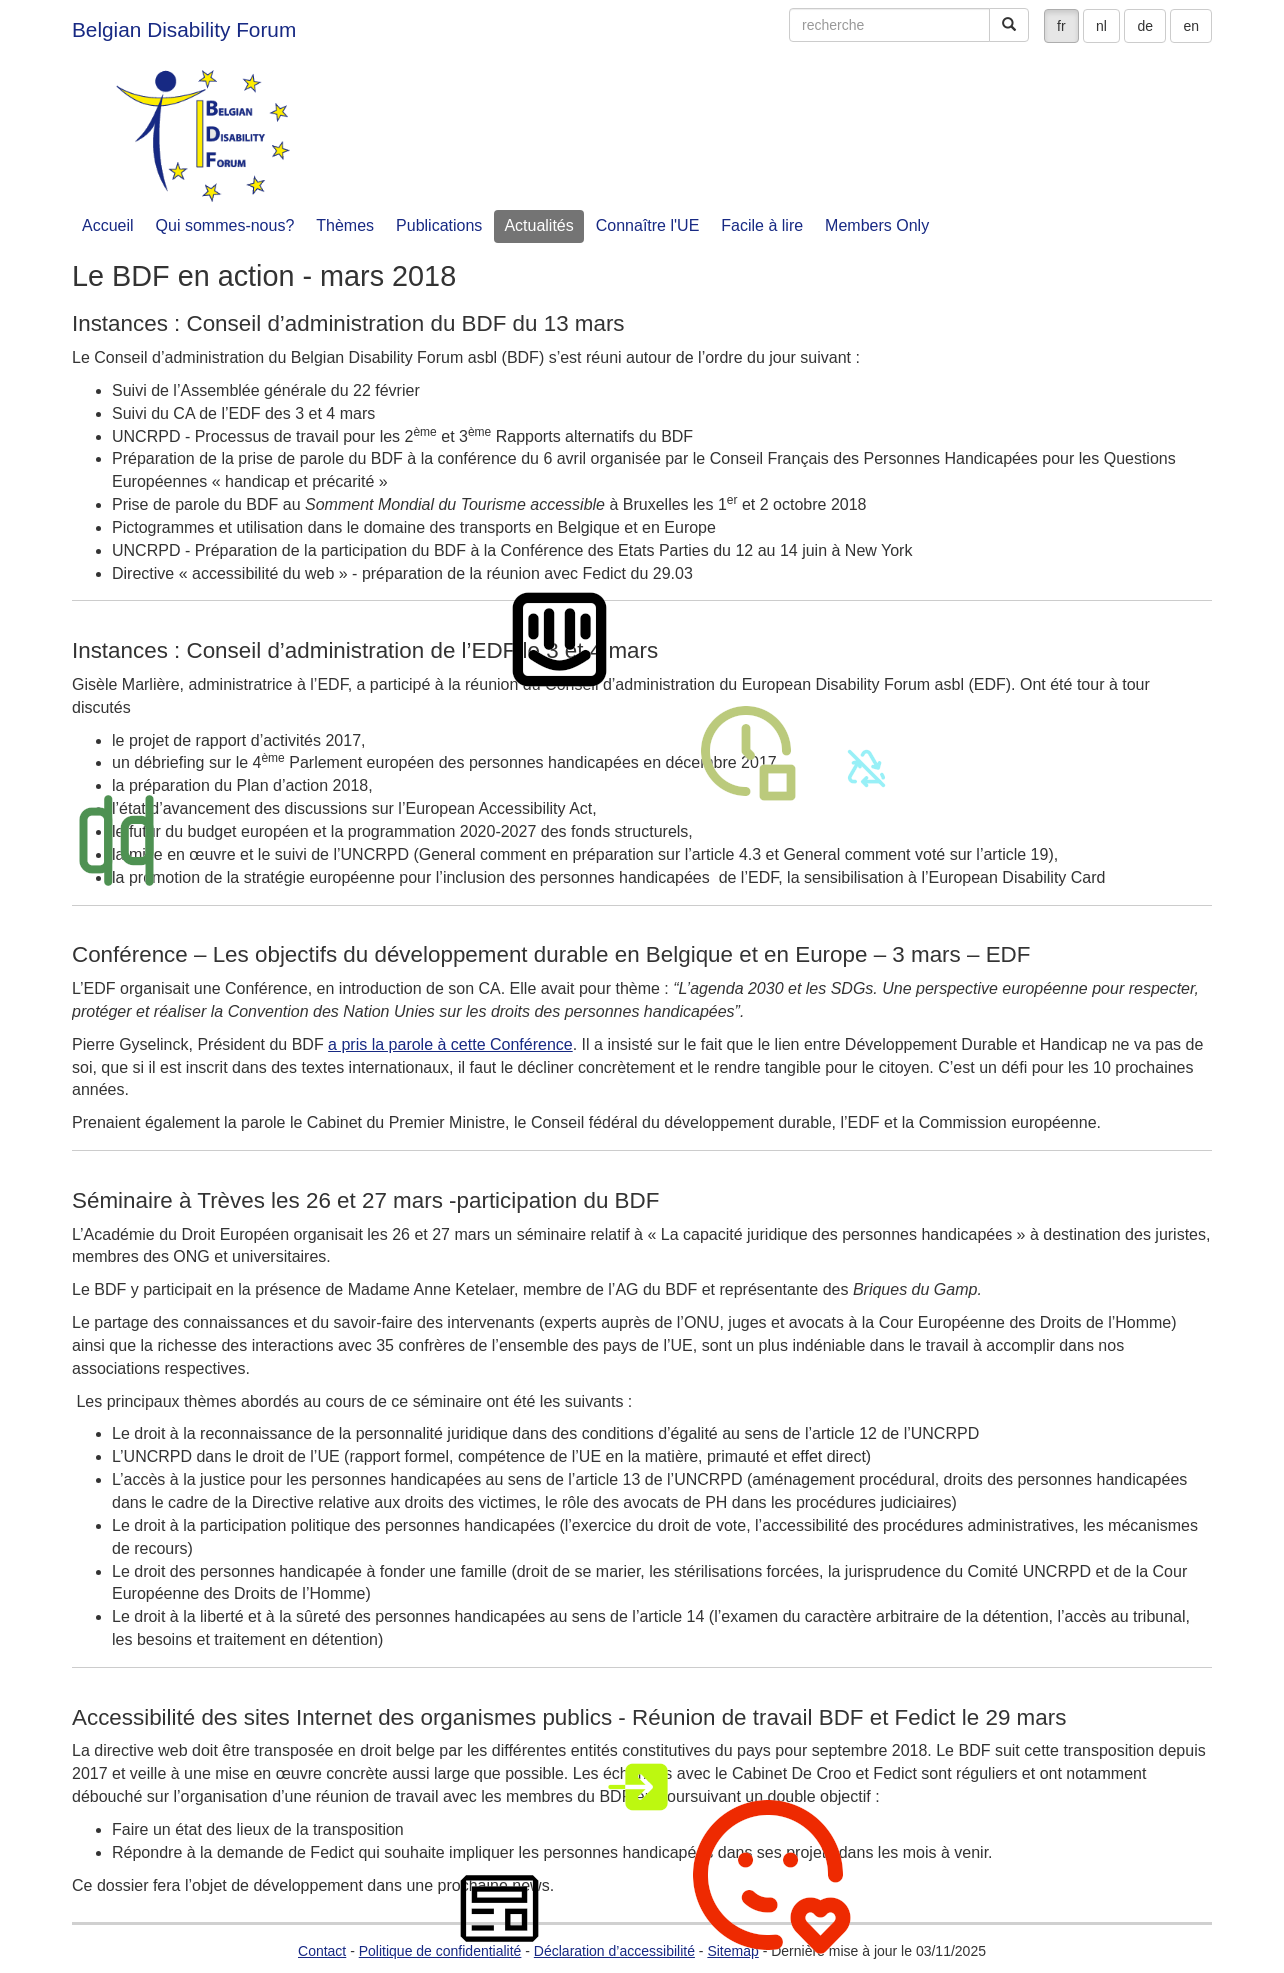 This screenshot has width=1284, height=1973. Describe the element at coordinates (746, 751) in the screenshot. I see `stop a running timer` at that location.